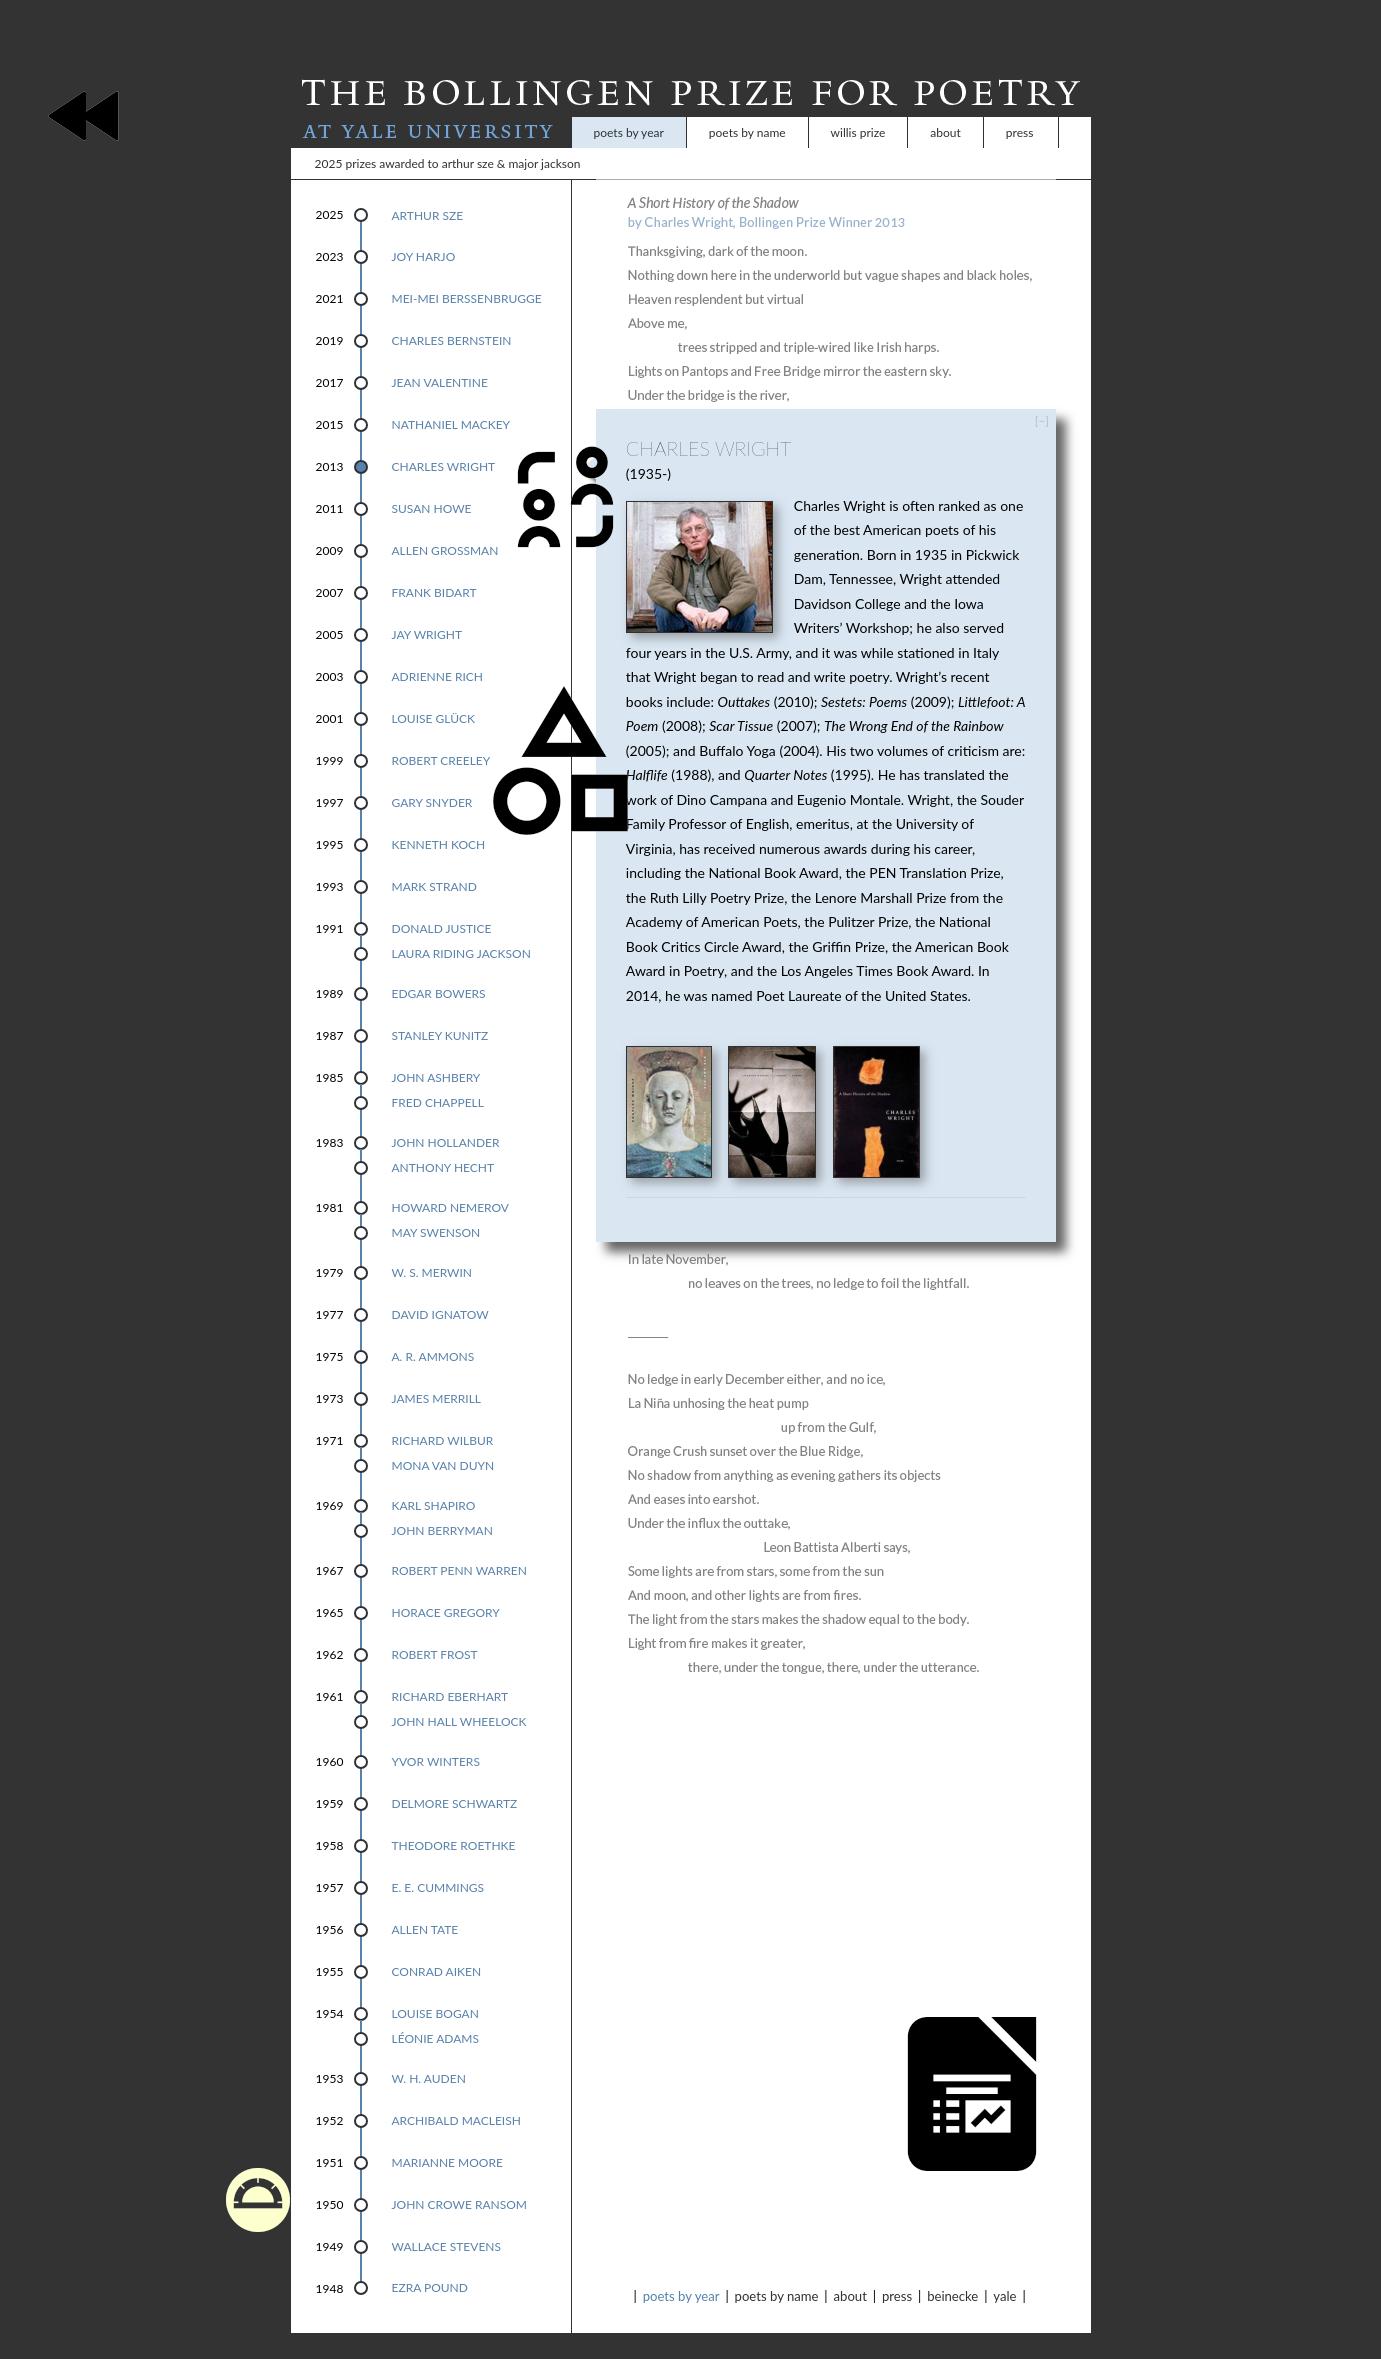 The height and width of the screenshot is (2359, 1381). What do you see at coordinates (565, 499) in the screenshot?
I see `peer-to-peer connection or transfer` at bounding box center [565, 499].